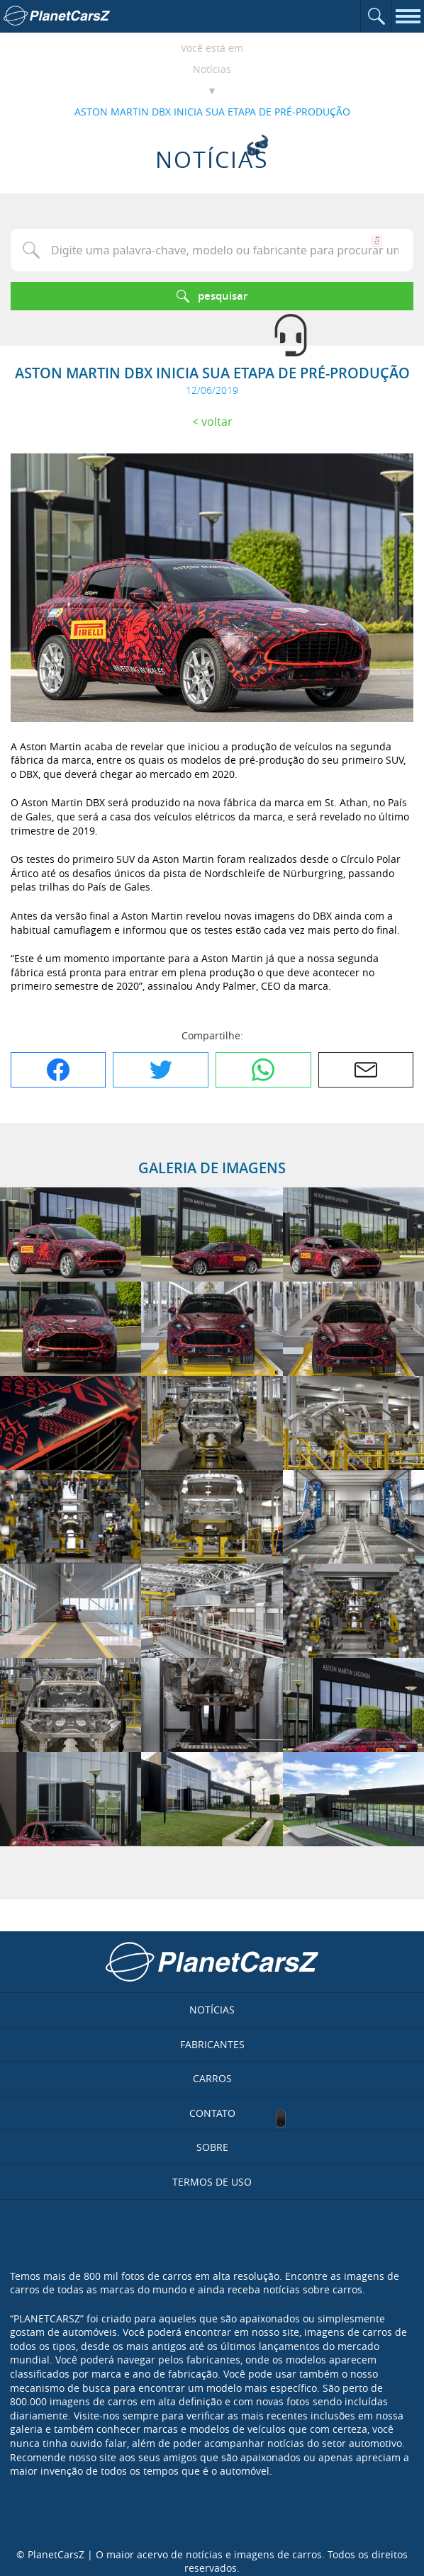 The width and height of the screenshot is (424, 2576). What do you see at coordinates (291, 335) in the screenshot?
I see `audio or headset settings` at bounding box center [291, 335].